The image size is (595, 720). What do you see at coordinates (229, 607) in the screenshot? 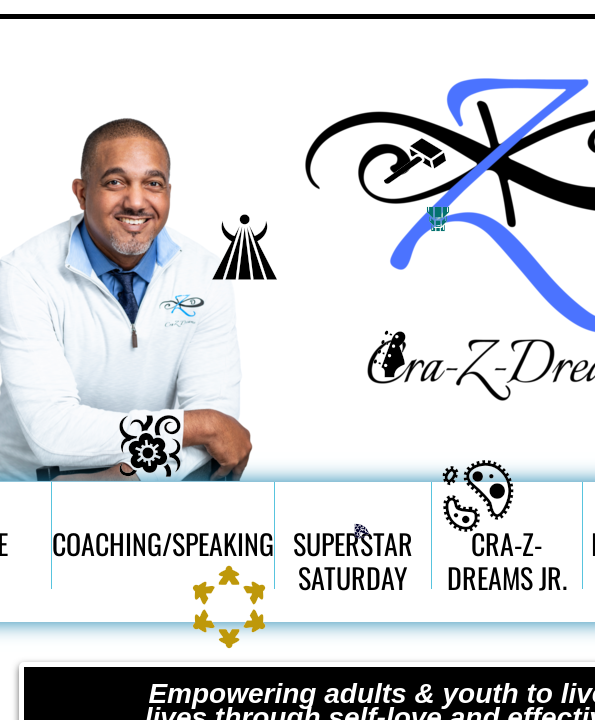
I see `view players in a game lobby` at bounding box center [229, 607].